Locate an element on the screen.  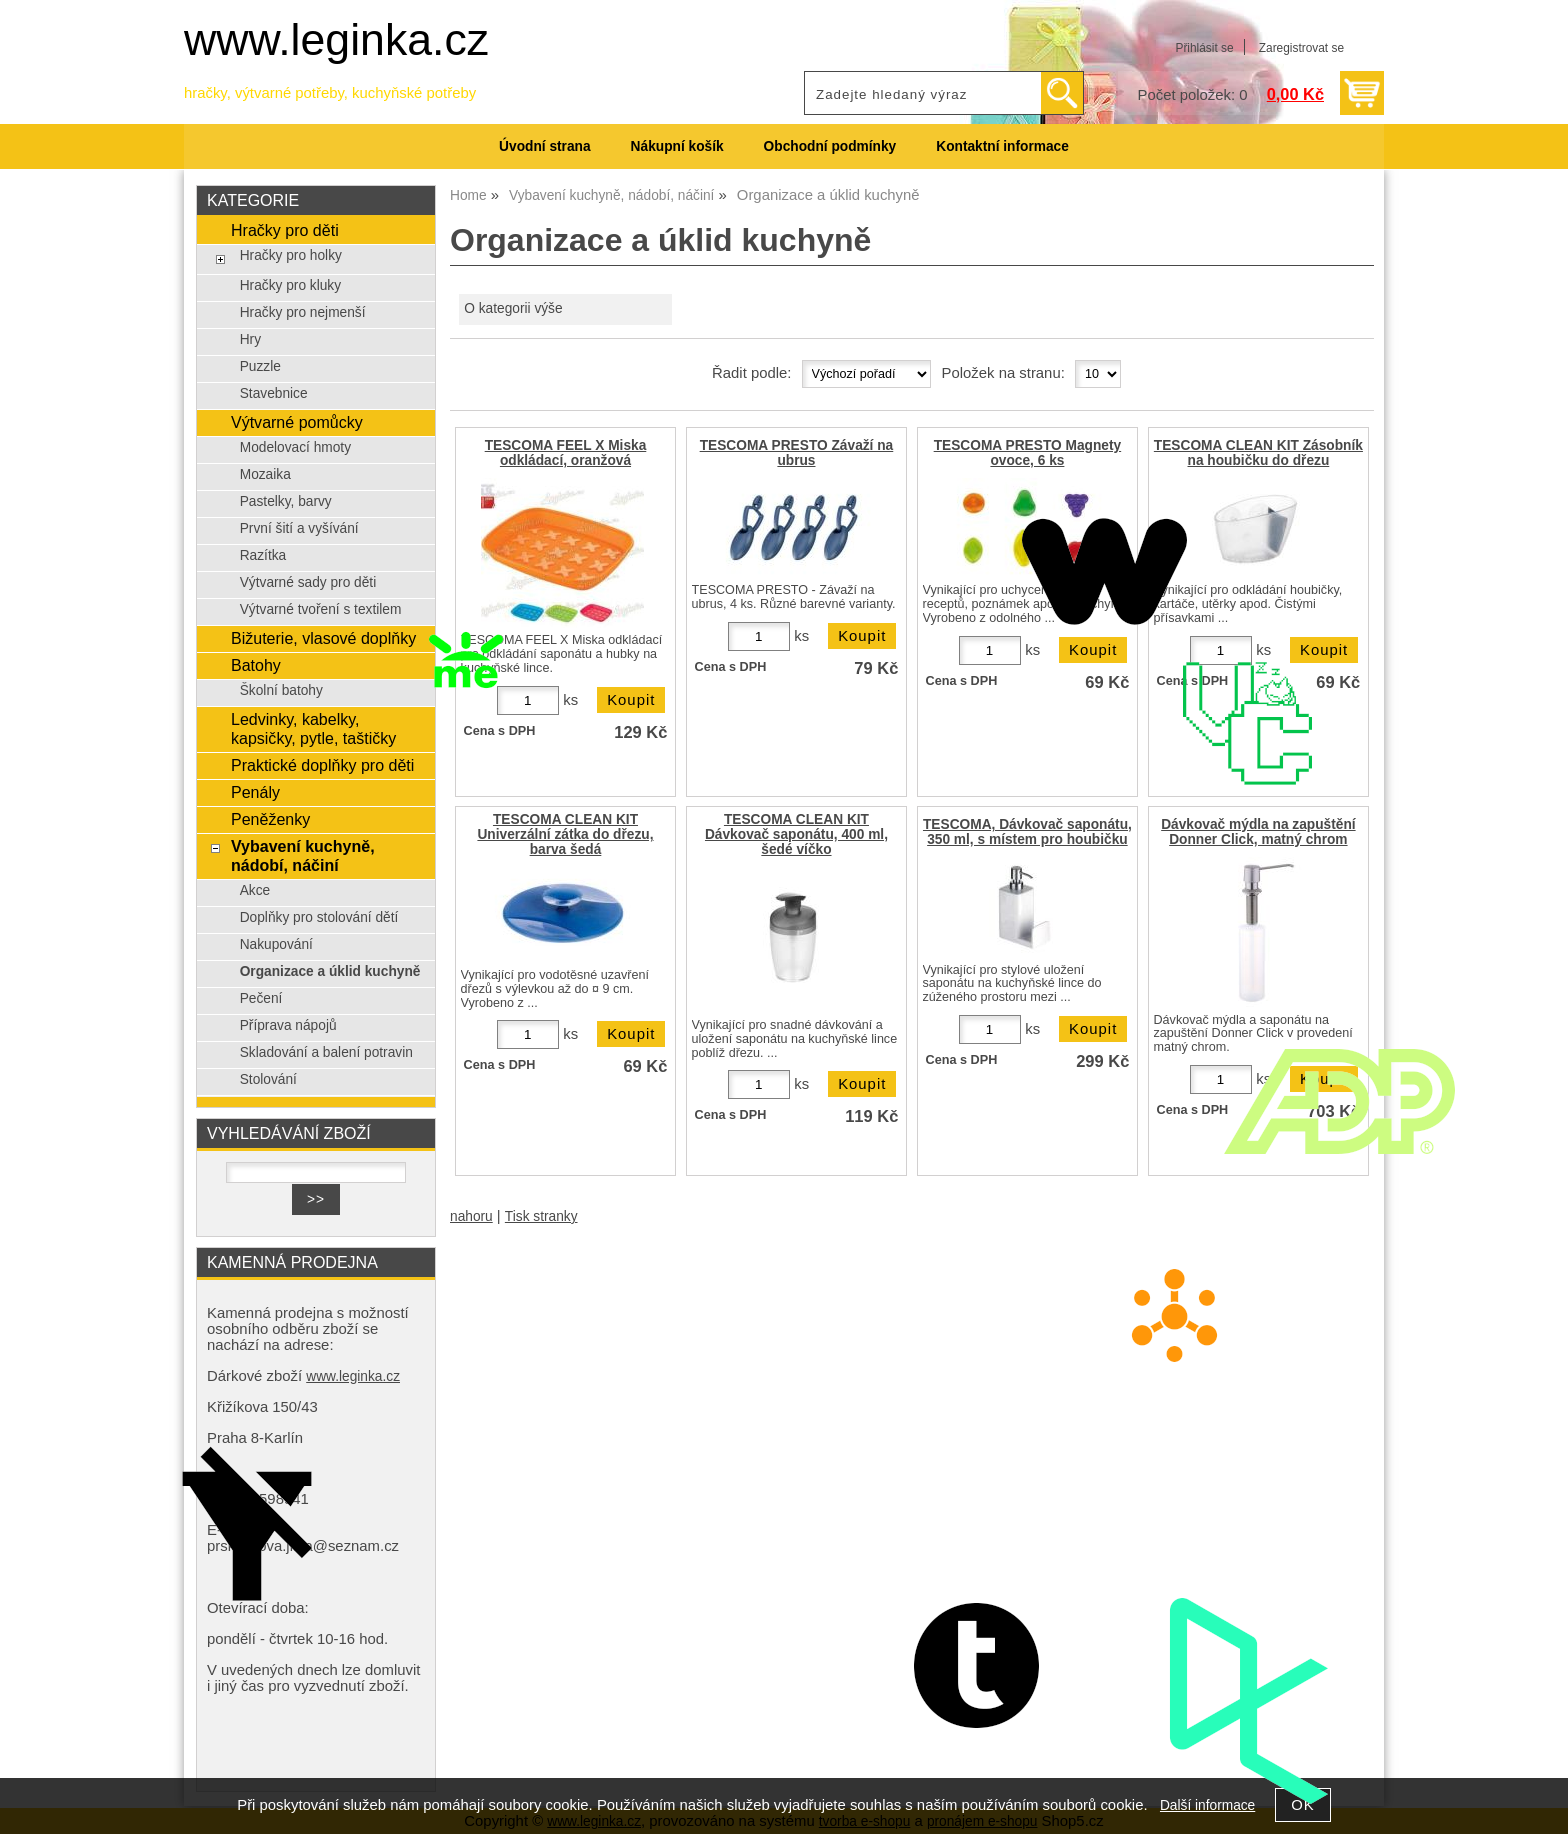
open vencord discord client mod settings is located at coordinates (1247, 723).